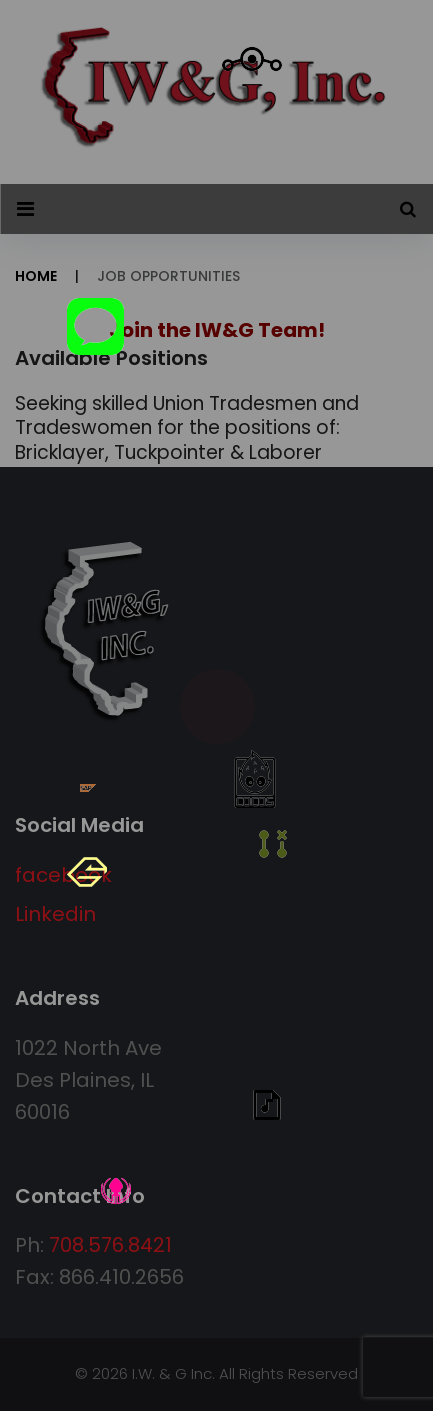 The image size is (433, 1411). I want to click on open iMessage app, so click(95, 326).